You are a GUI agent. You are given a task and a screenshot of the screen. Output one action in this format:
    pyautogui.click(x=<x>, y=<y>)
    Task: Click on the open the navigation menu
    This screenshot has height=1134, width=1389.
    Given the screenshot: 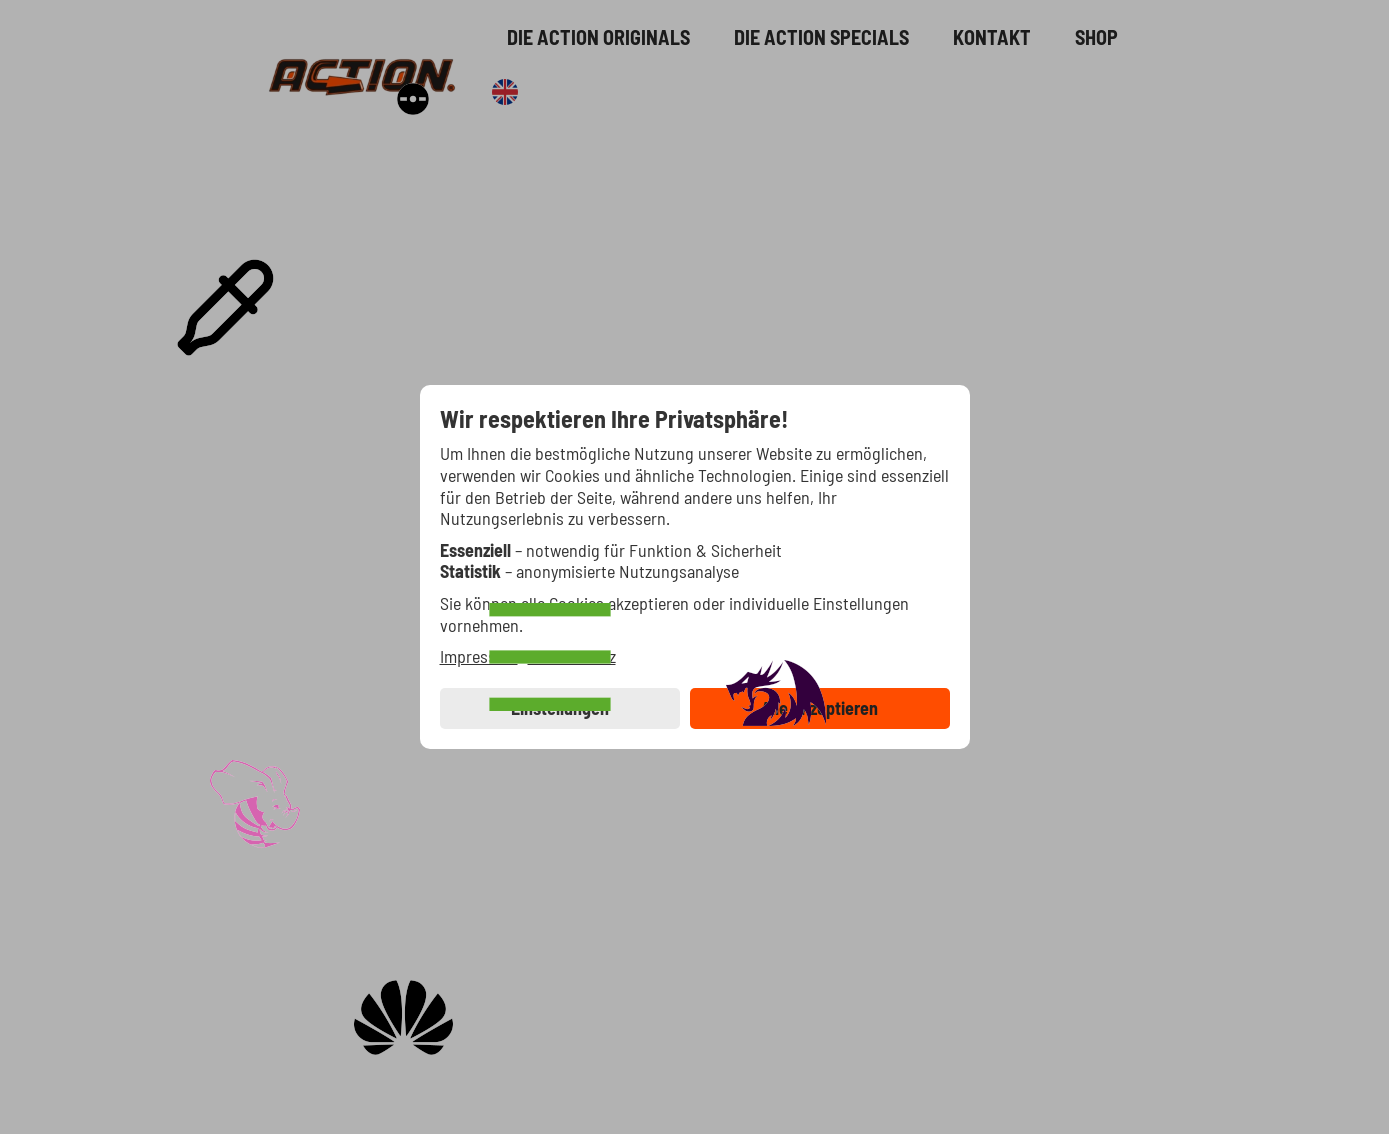 What is the action you would take?
    pyautogui.click(x=550, y=657)
    